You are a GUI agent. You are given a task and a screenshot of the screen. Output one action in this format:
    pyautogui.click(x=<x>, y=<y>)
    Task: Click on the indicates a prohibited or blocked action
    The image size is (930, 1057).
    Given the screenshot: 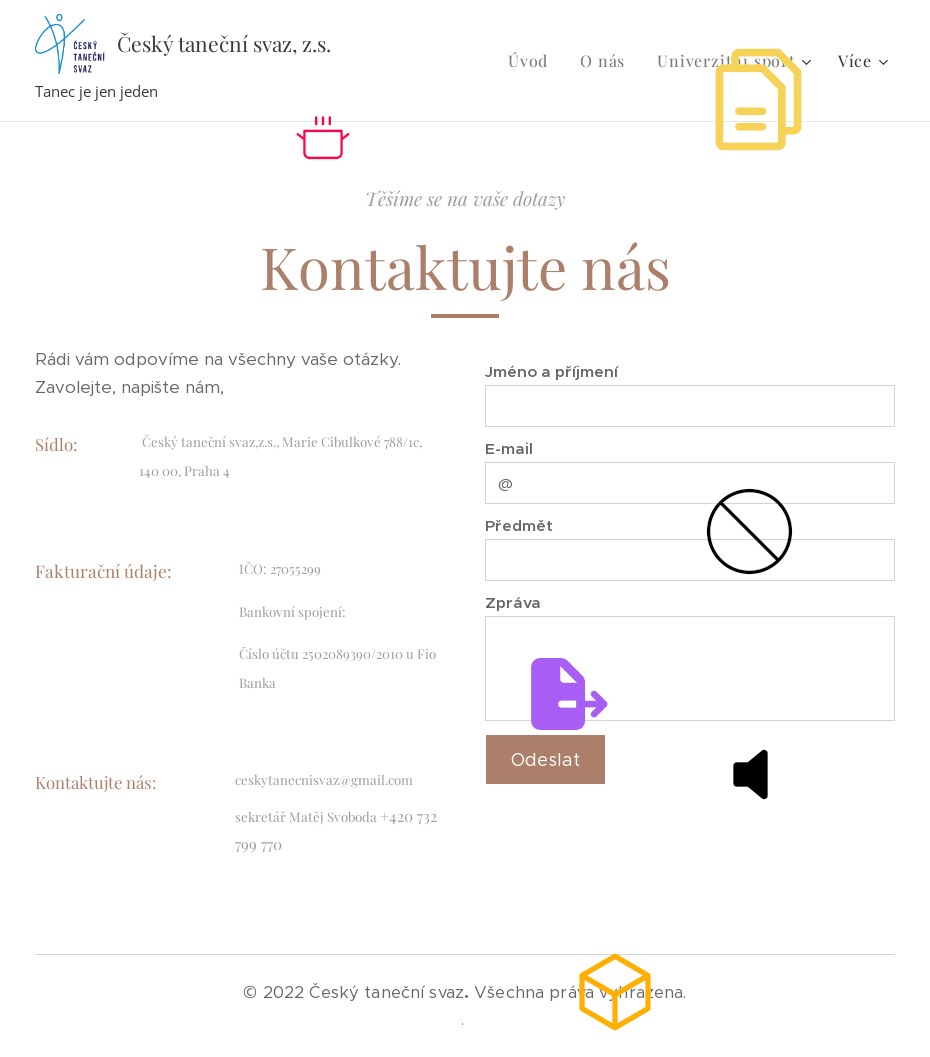 What is the action you would take?
    pyautogui.click(x=749, y=531)
    